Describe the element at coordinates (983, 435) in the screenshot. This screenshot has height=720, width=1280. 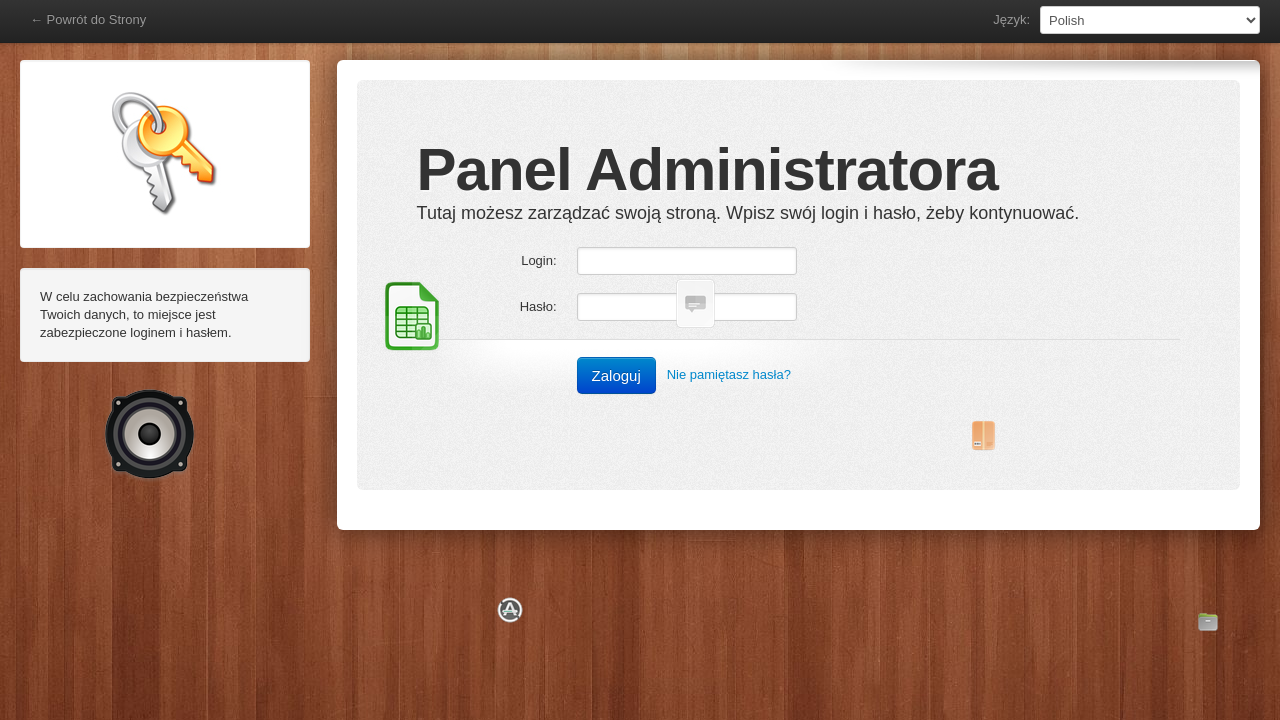
I see `open a package or archive file` at that location.